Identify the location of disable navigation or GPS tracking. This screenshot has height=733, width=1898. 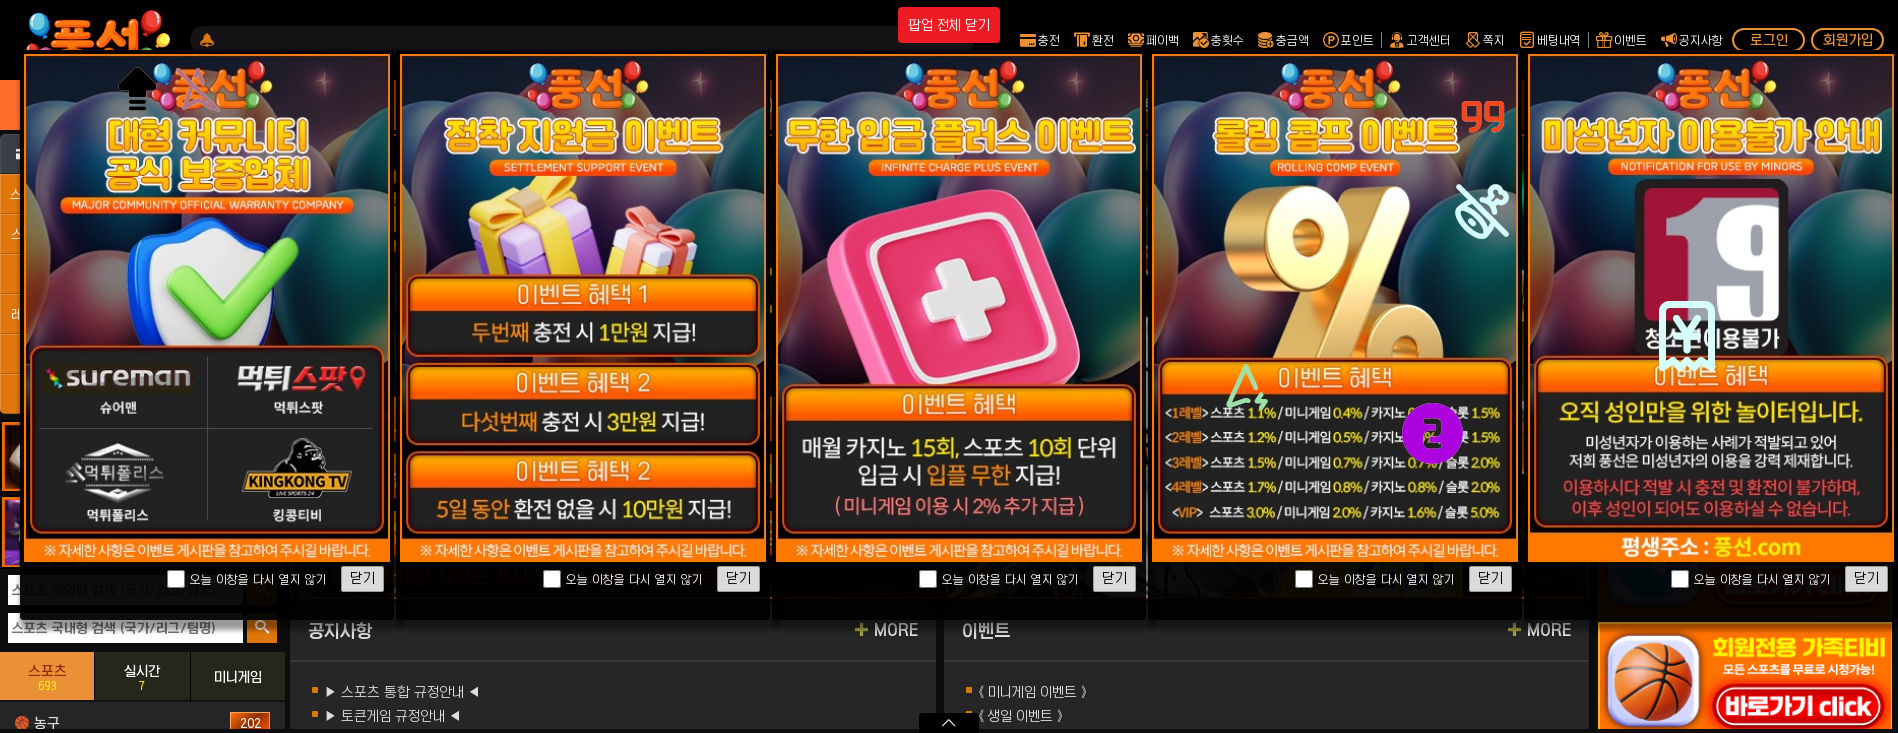
(198, 90).